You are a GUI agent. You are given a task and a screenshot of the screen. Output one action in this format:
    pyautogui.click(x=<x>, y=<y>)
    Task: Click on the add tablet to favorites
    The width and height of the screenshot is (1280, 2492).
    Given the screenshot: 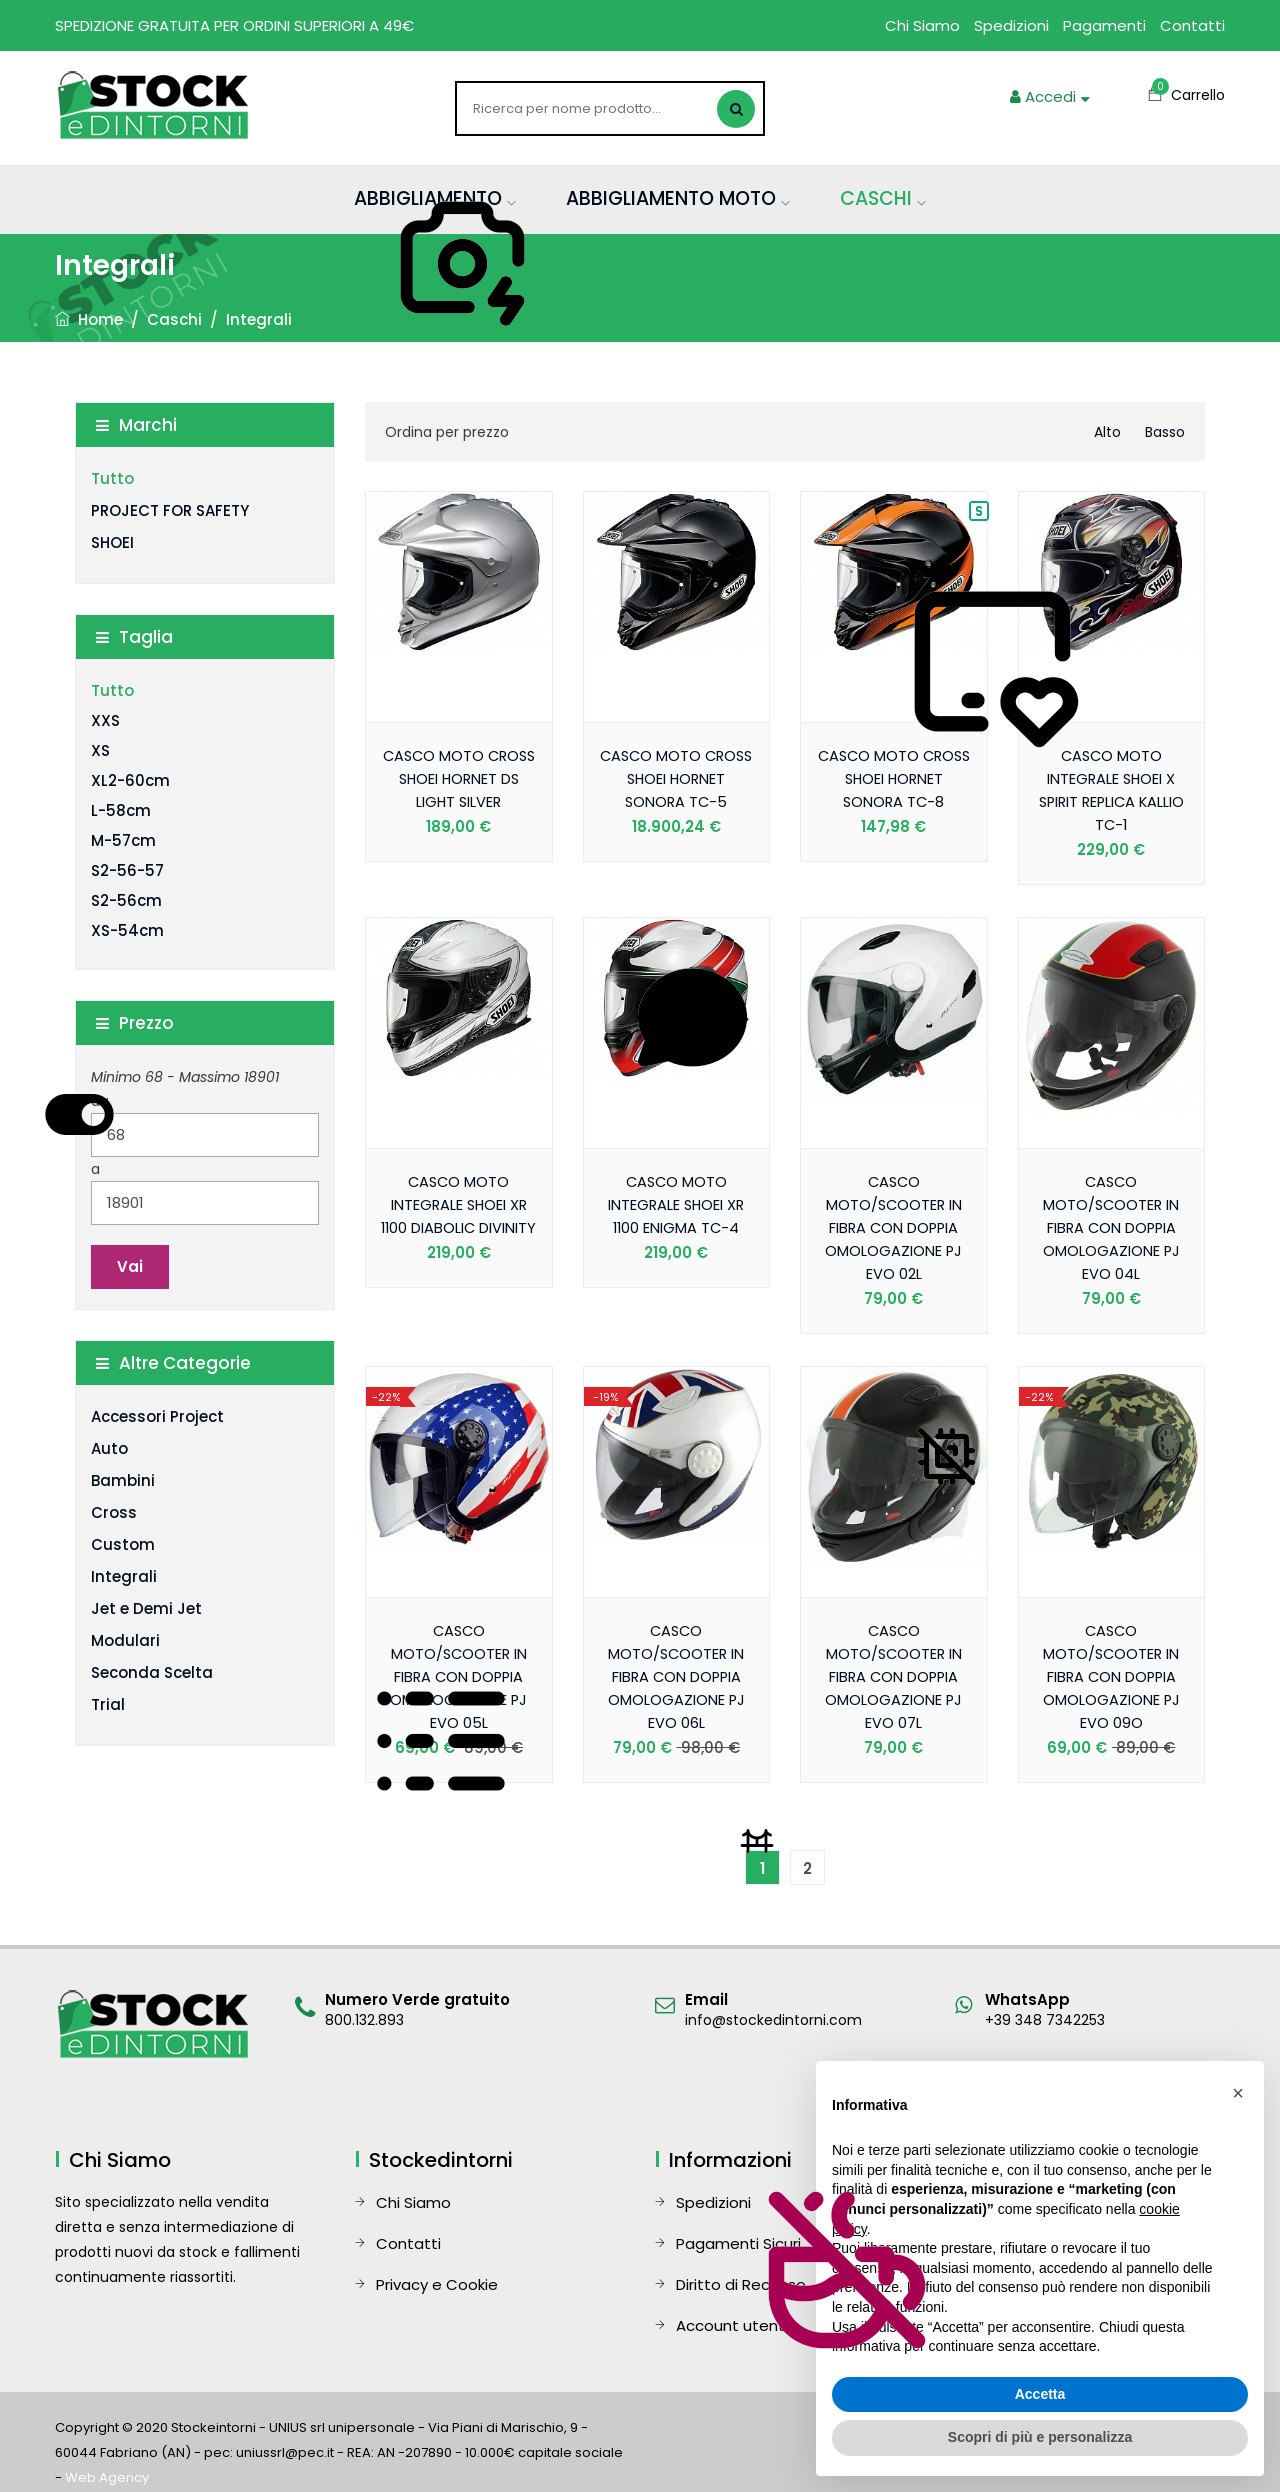 What is the action you would take?
    pyautogui.click(x=992, y=661)
    